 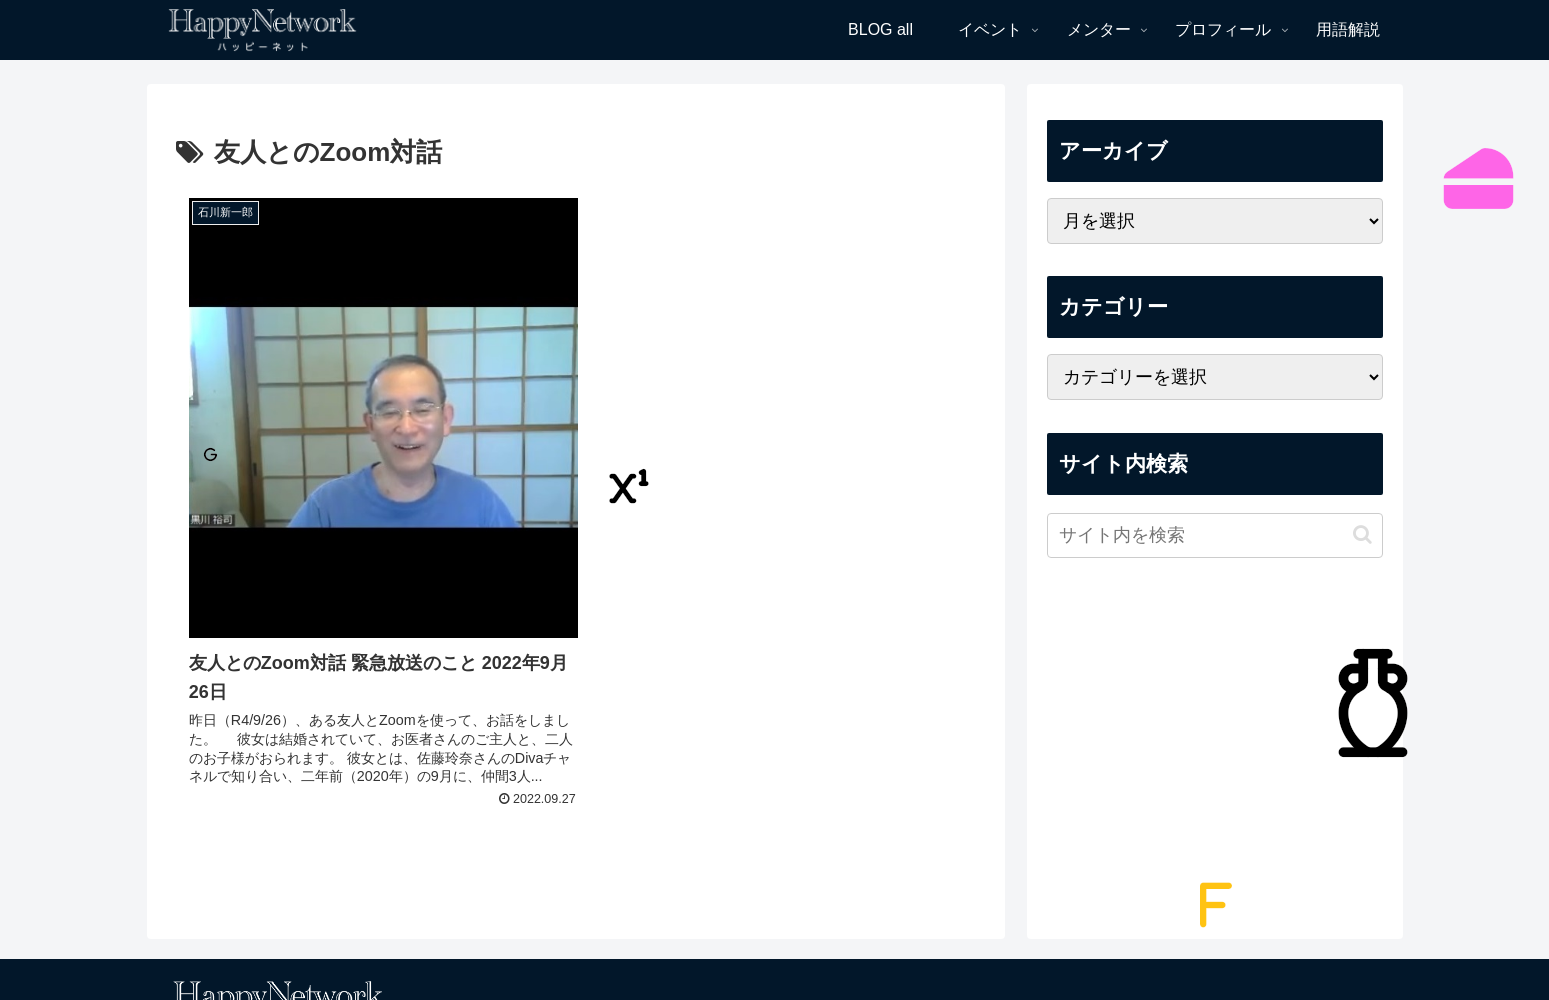 I want to click on indicates items starting with the letter F, so click(x=1216, y=905).